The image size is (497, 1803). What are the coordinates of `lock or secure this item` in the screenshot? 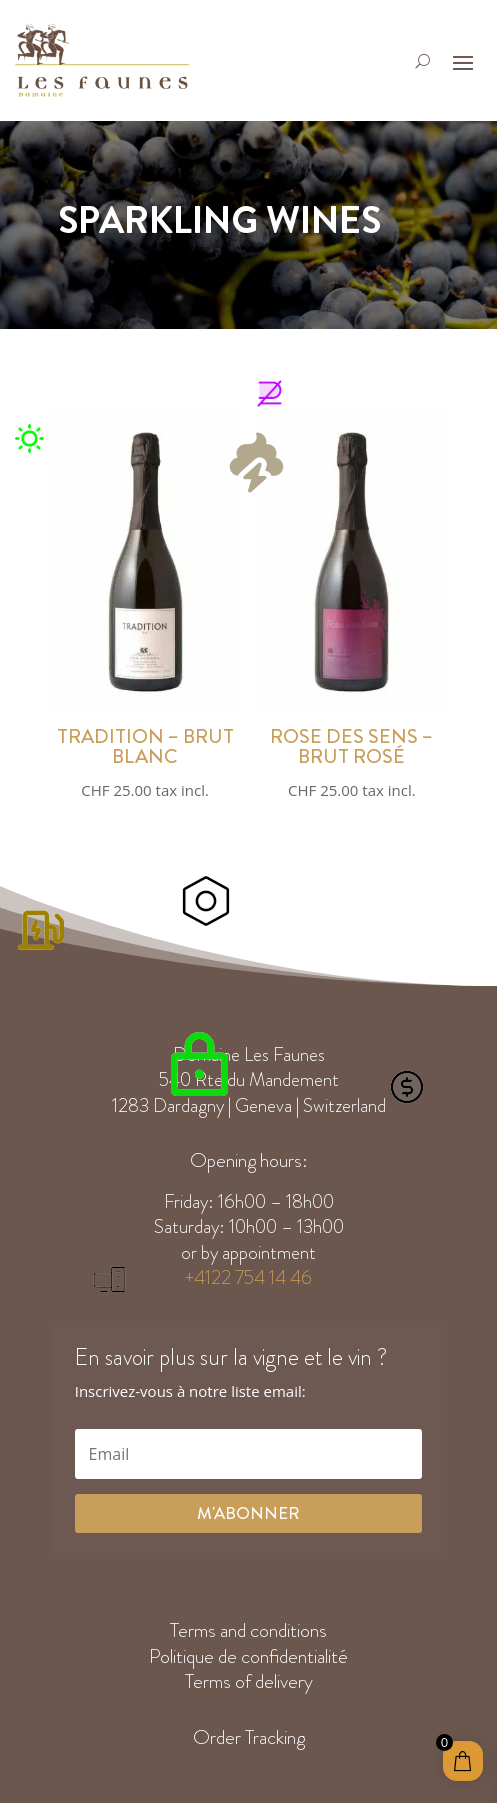 It's located at (199, 1067).